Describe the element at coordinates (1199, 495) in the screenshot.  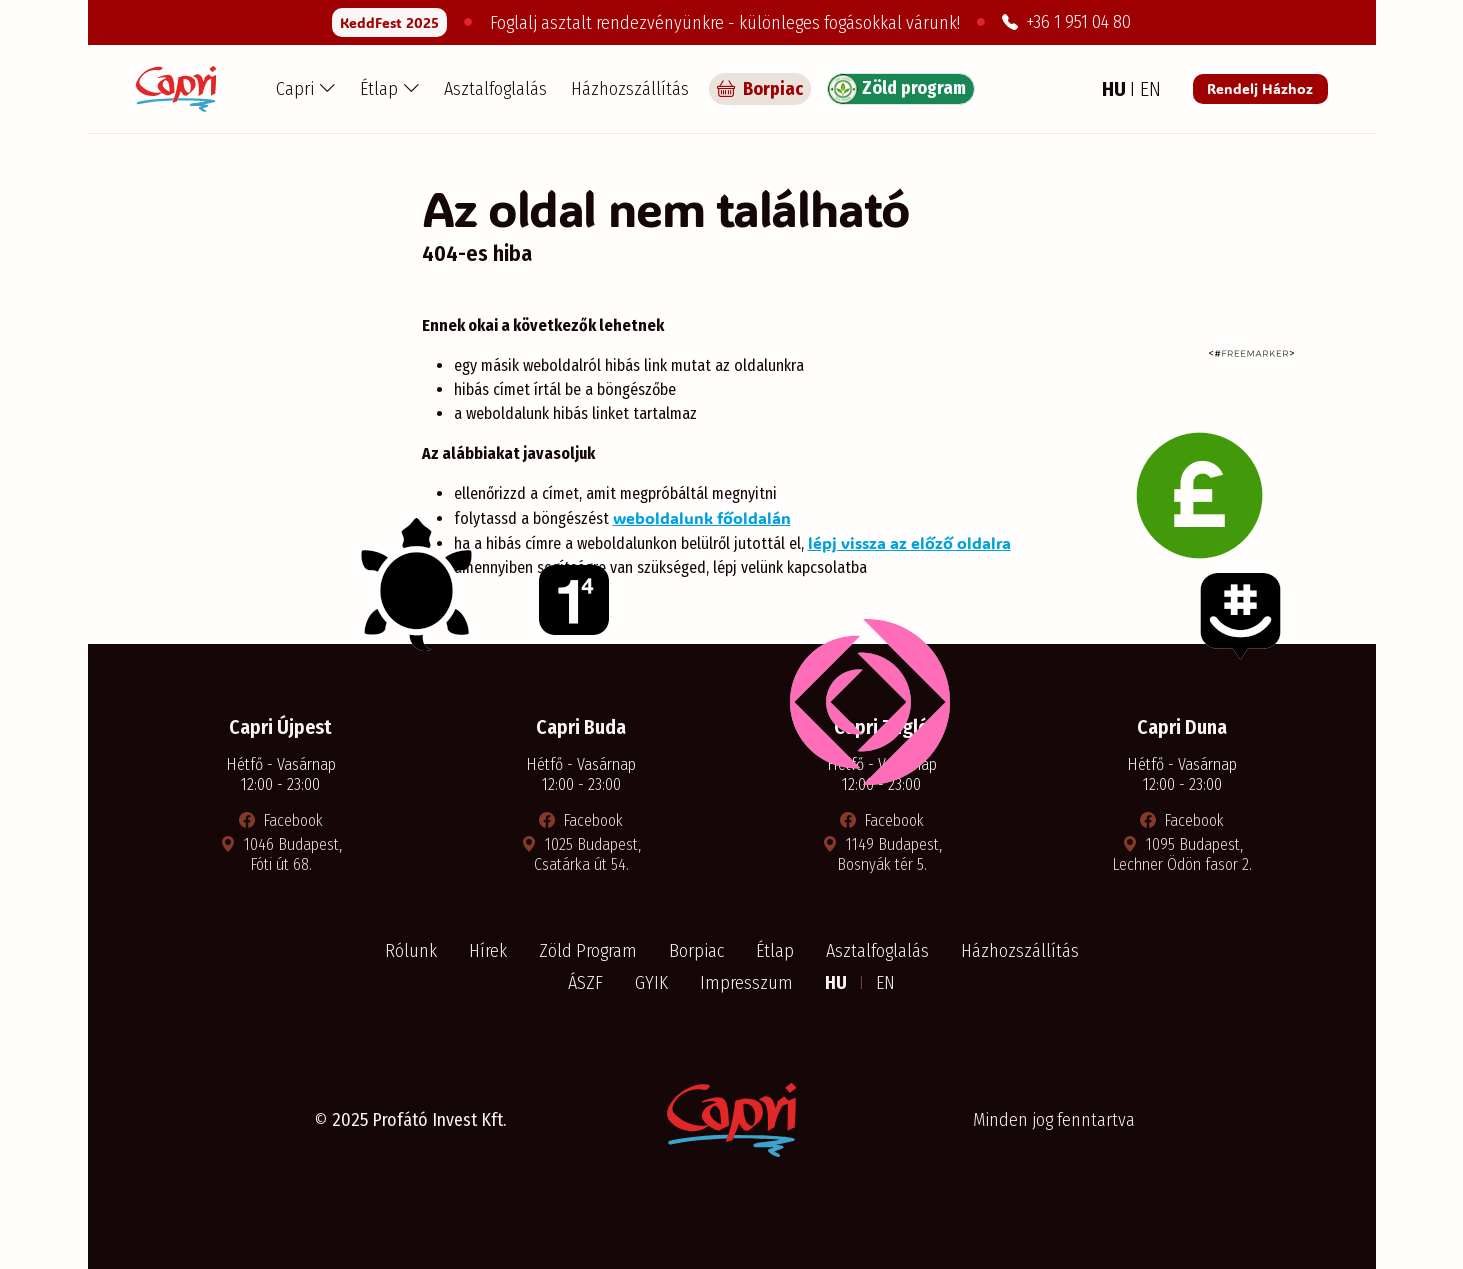
I see `view balance in british pounds` at that location.